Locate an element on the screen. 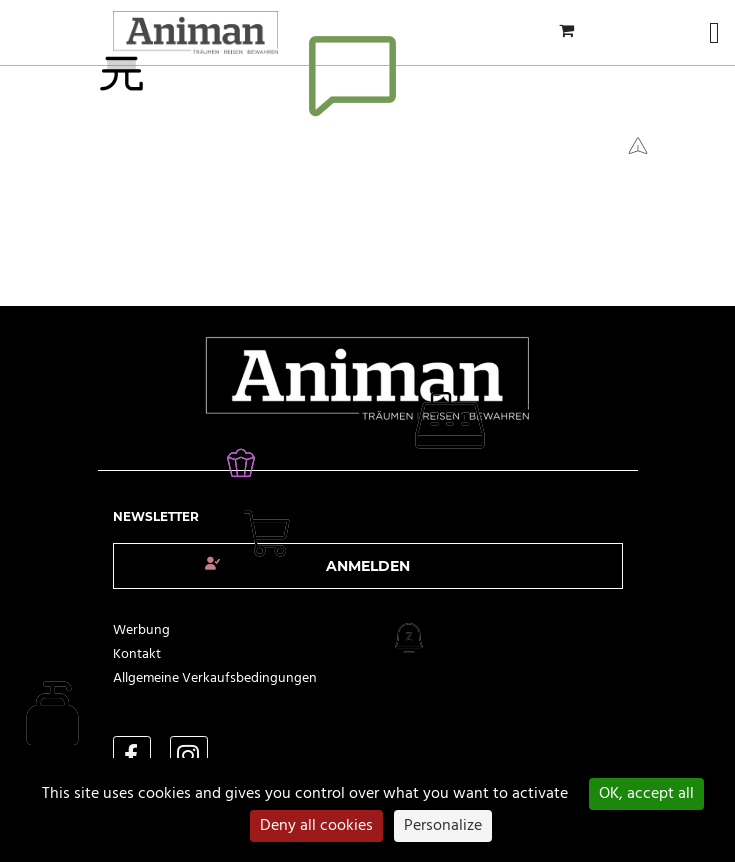  access point of sale system is located at coordinates (450, 424).